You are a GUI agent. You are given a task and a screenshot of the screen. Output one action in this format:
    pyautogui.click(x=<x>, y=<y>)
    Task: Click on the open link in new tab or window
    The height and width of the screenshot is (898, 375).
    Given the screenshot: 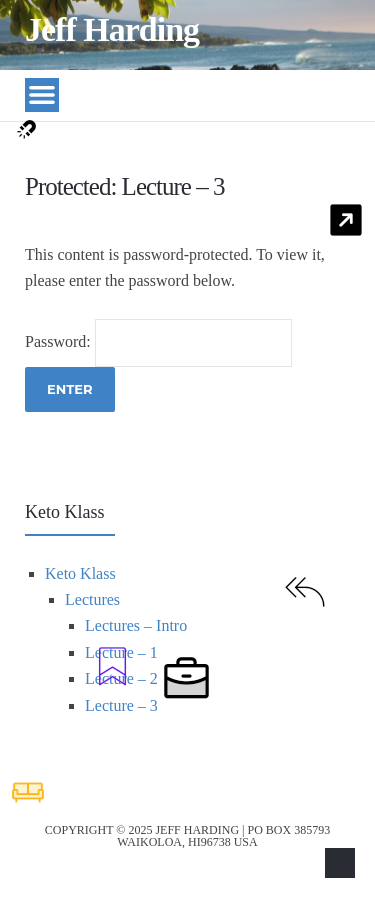 What is the action you would take?
    pyautogui.click(x=346, y=220)
    